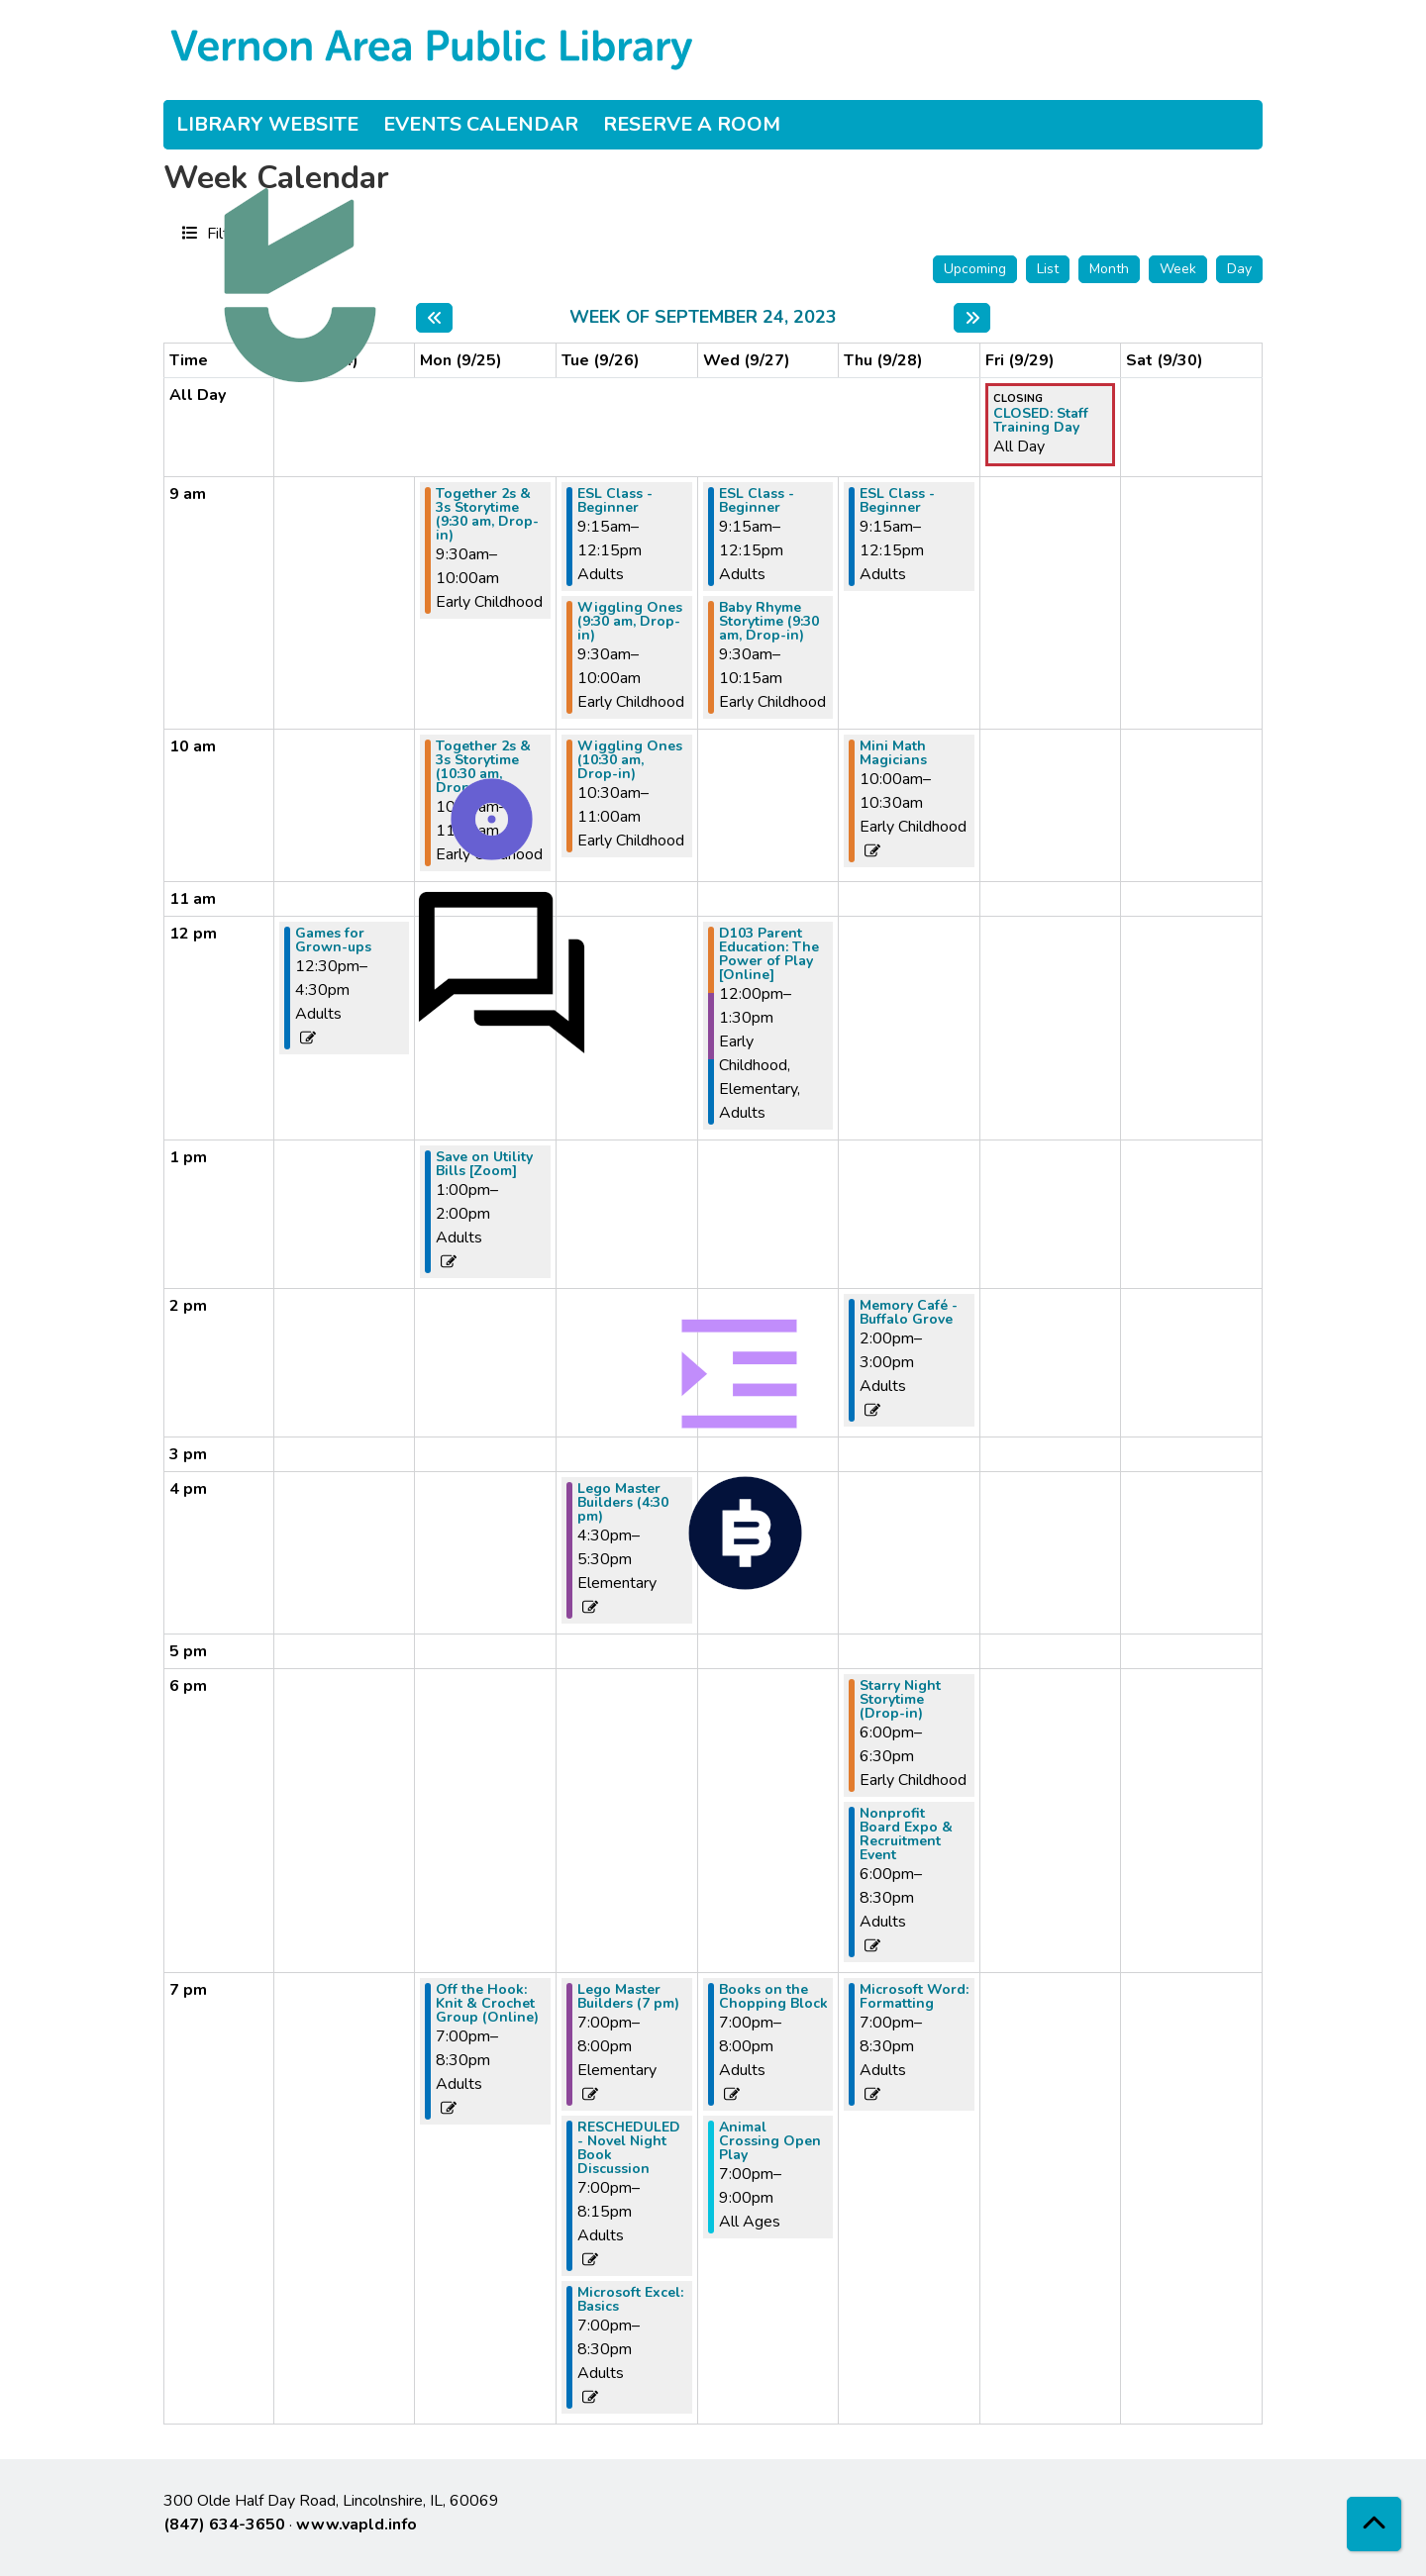  Describe the element at coordinates (745, 1533) in the screenshot. I see `bitcoin or cryptocurrency indicator` at that location.